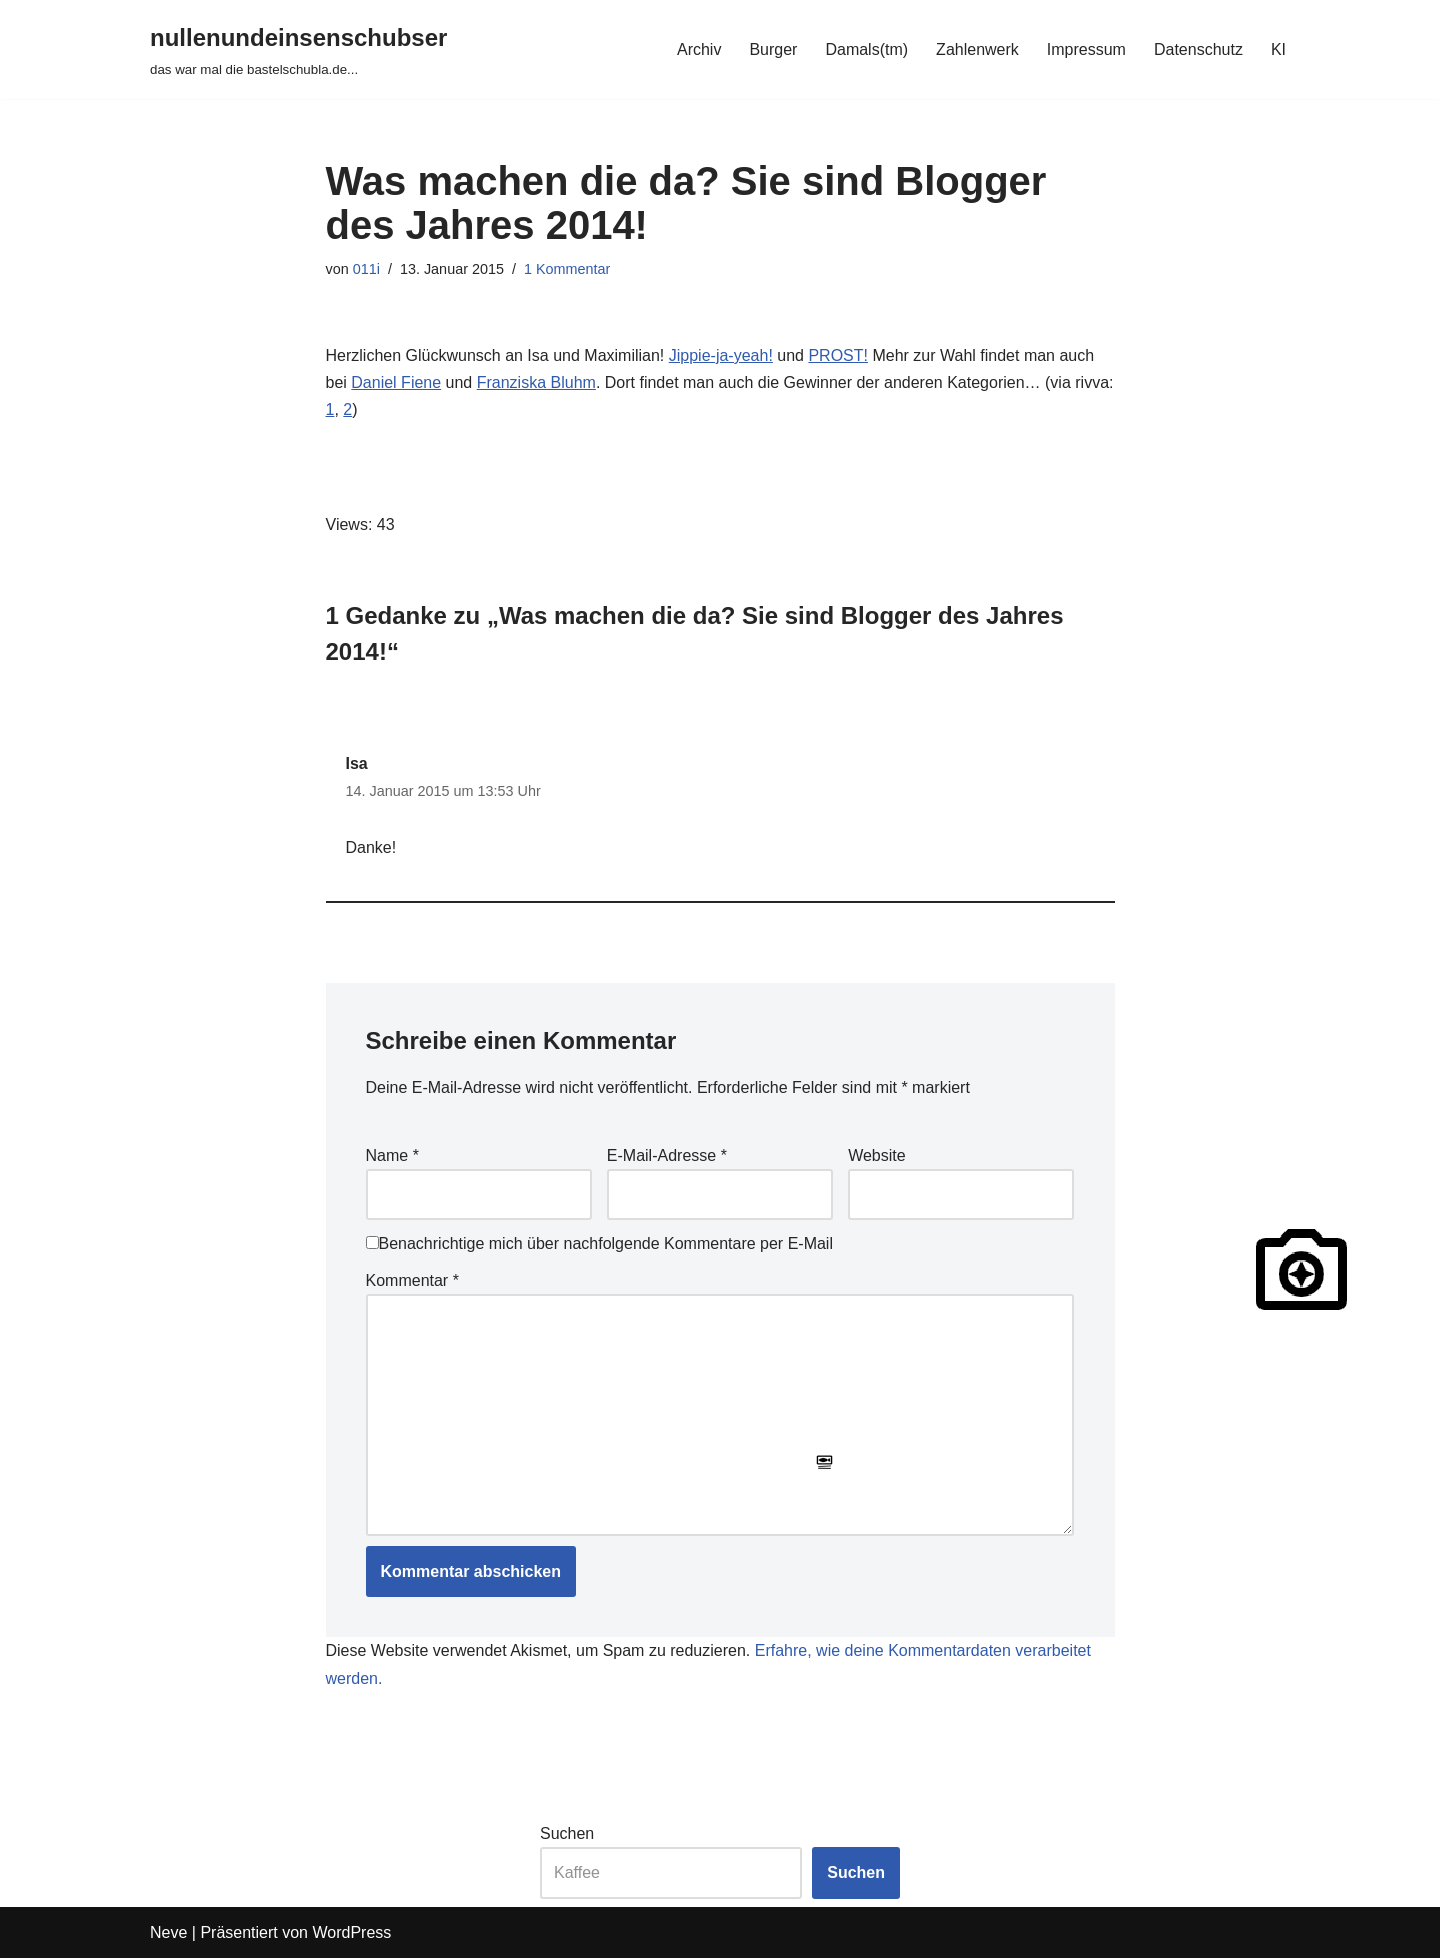  Describe the element at coordinates (1301, 1269) in the screenshot. I see `enhance or improve photo quality` at that location.